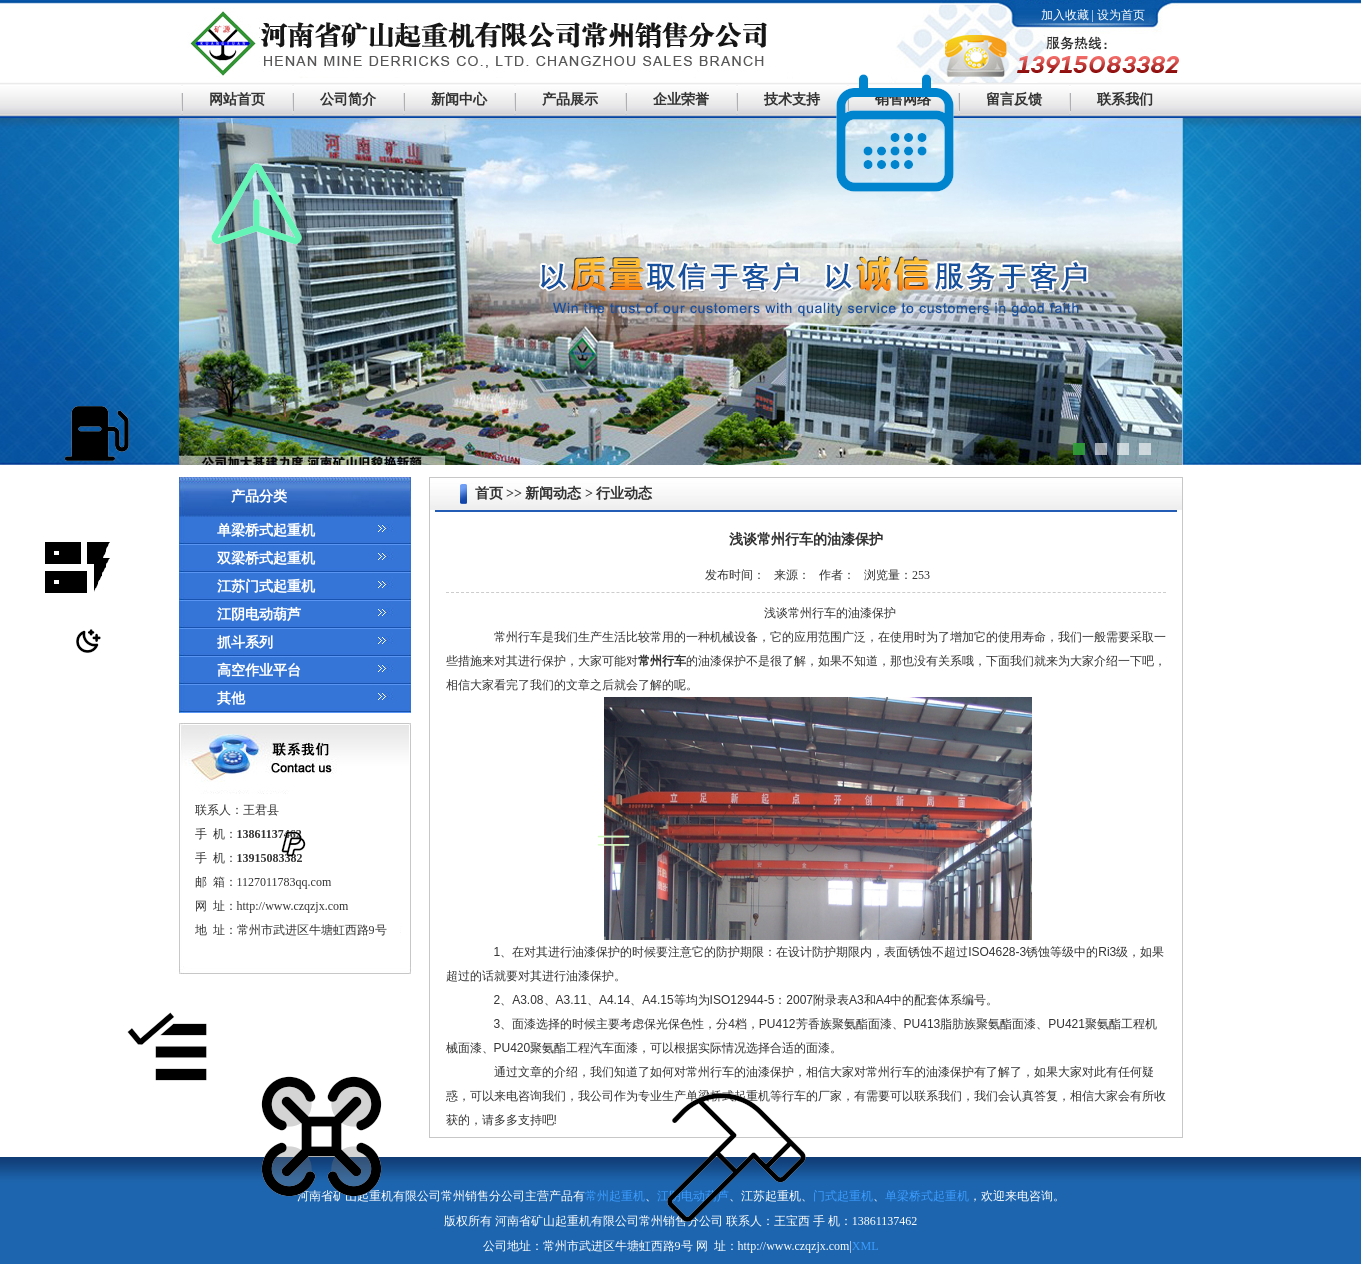 This screenshot has height=1264, width=1361. What do you see at coordinates (613, 851) in the screenshot?
I see `indicates kazakhstani tenge currency` at bounding box center [613, 851].